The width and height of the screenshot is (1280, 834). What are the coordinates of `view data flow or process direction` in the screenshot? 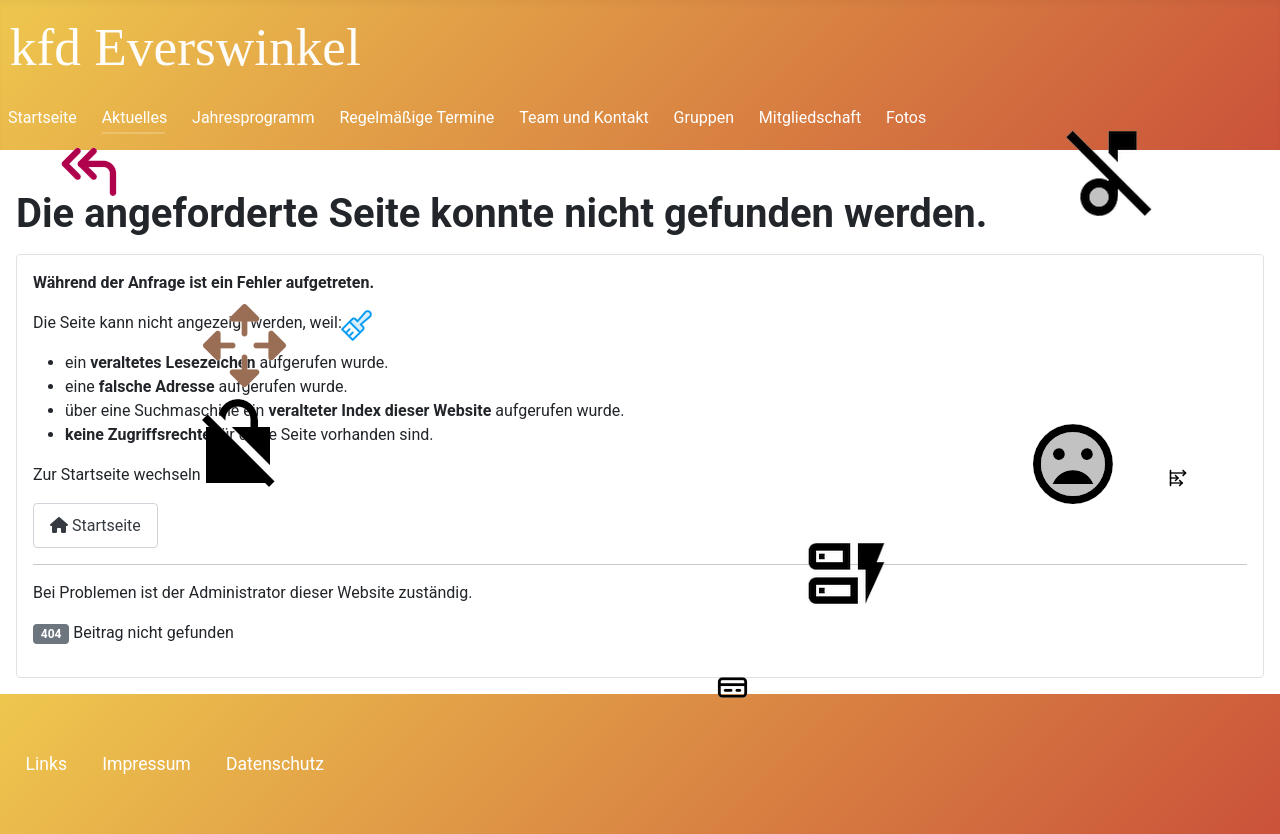 It's located at (1178, 478).